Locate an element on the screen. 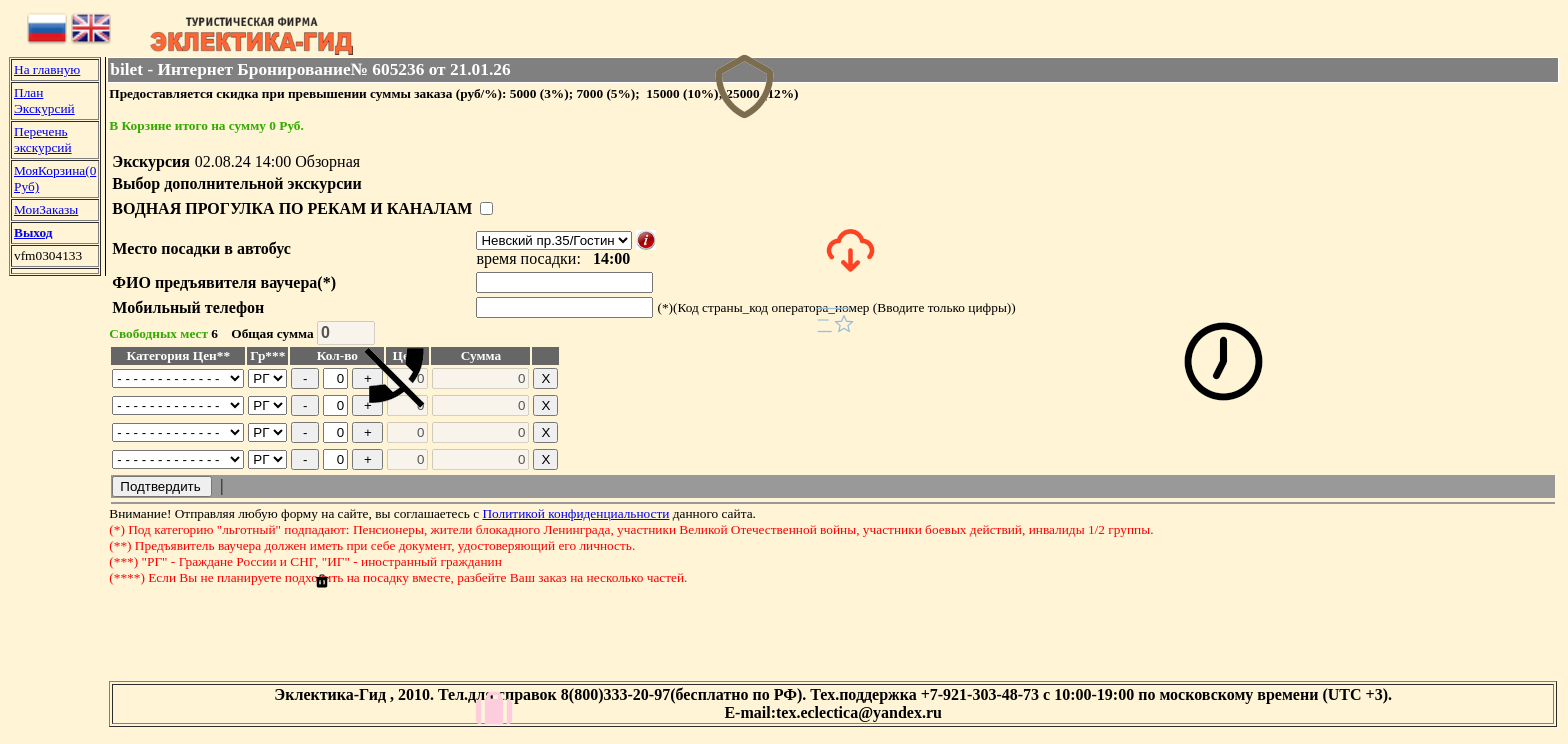 The height and width of the screenshot is (744, 1568). view your favorites list is located at coordinates (834, 320).